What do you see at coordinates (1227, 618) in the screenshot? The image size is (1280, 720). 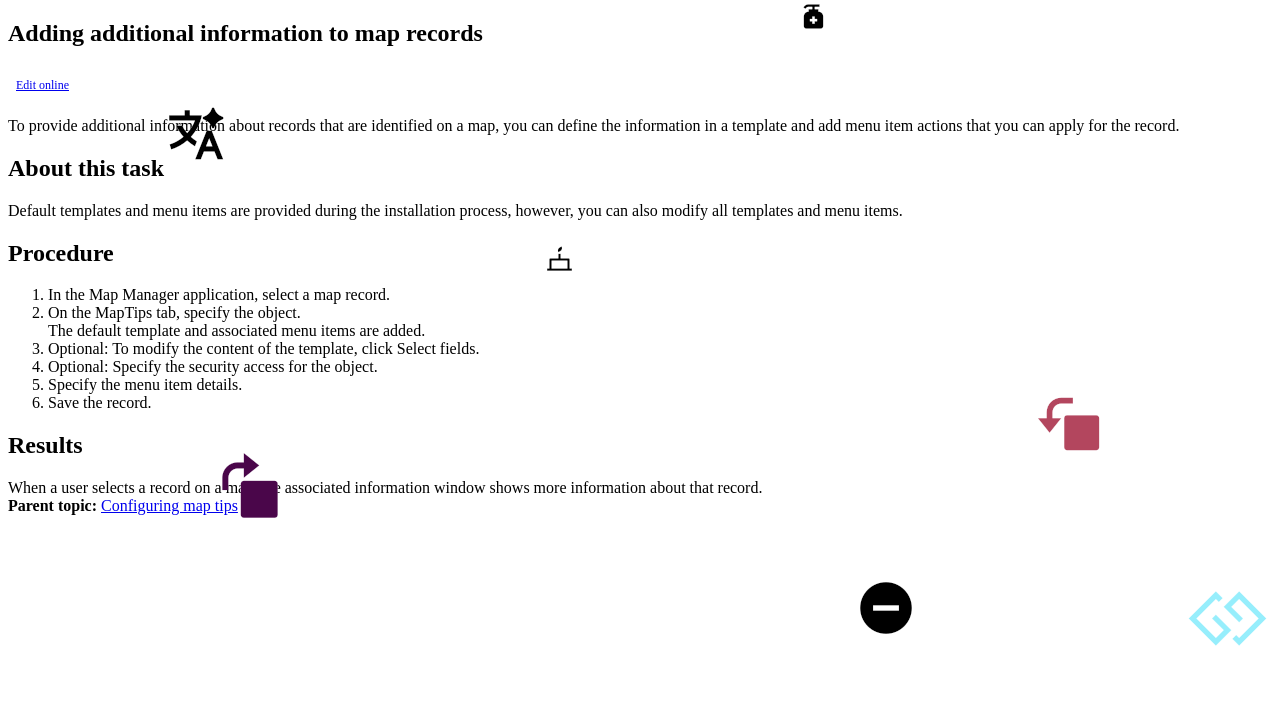 I see `gg gaming platform logo` at bounding box center [1227, 618].